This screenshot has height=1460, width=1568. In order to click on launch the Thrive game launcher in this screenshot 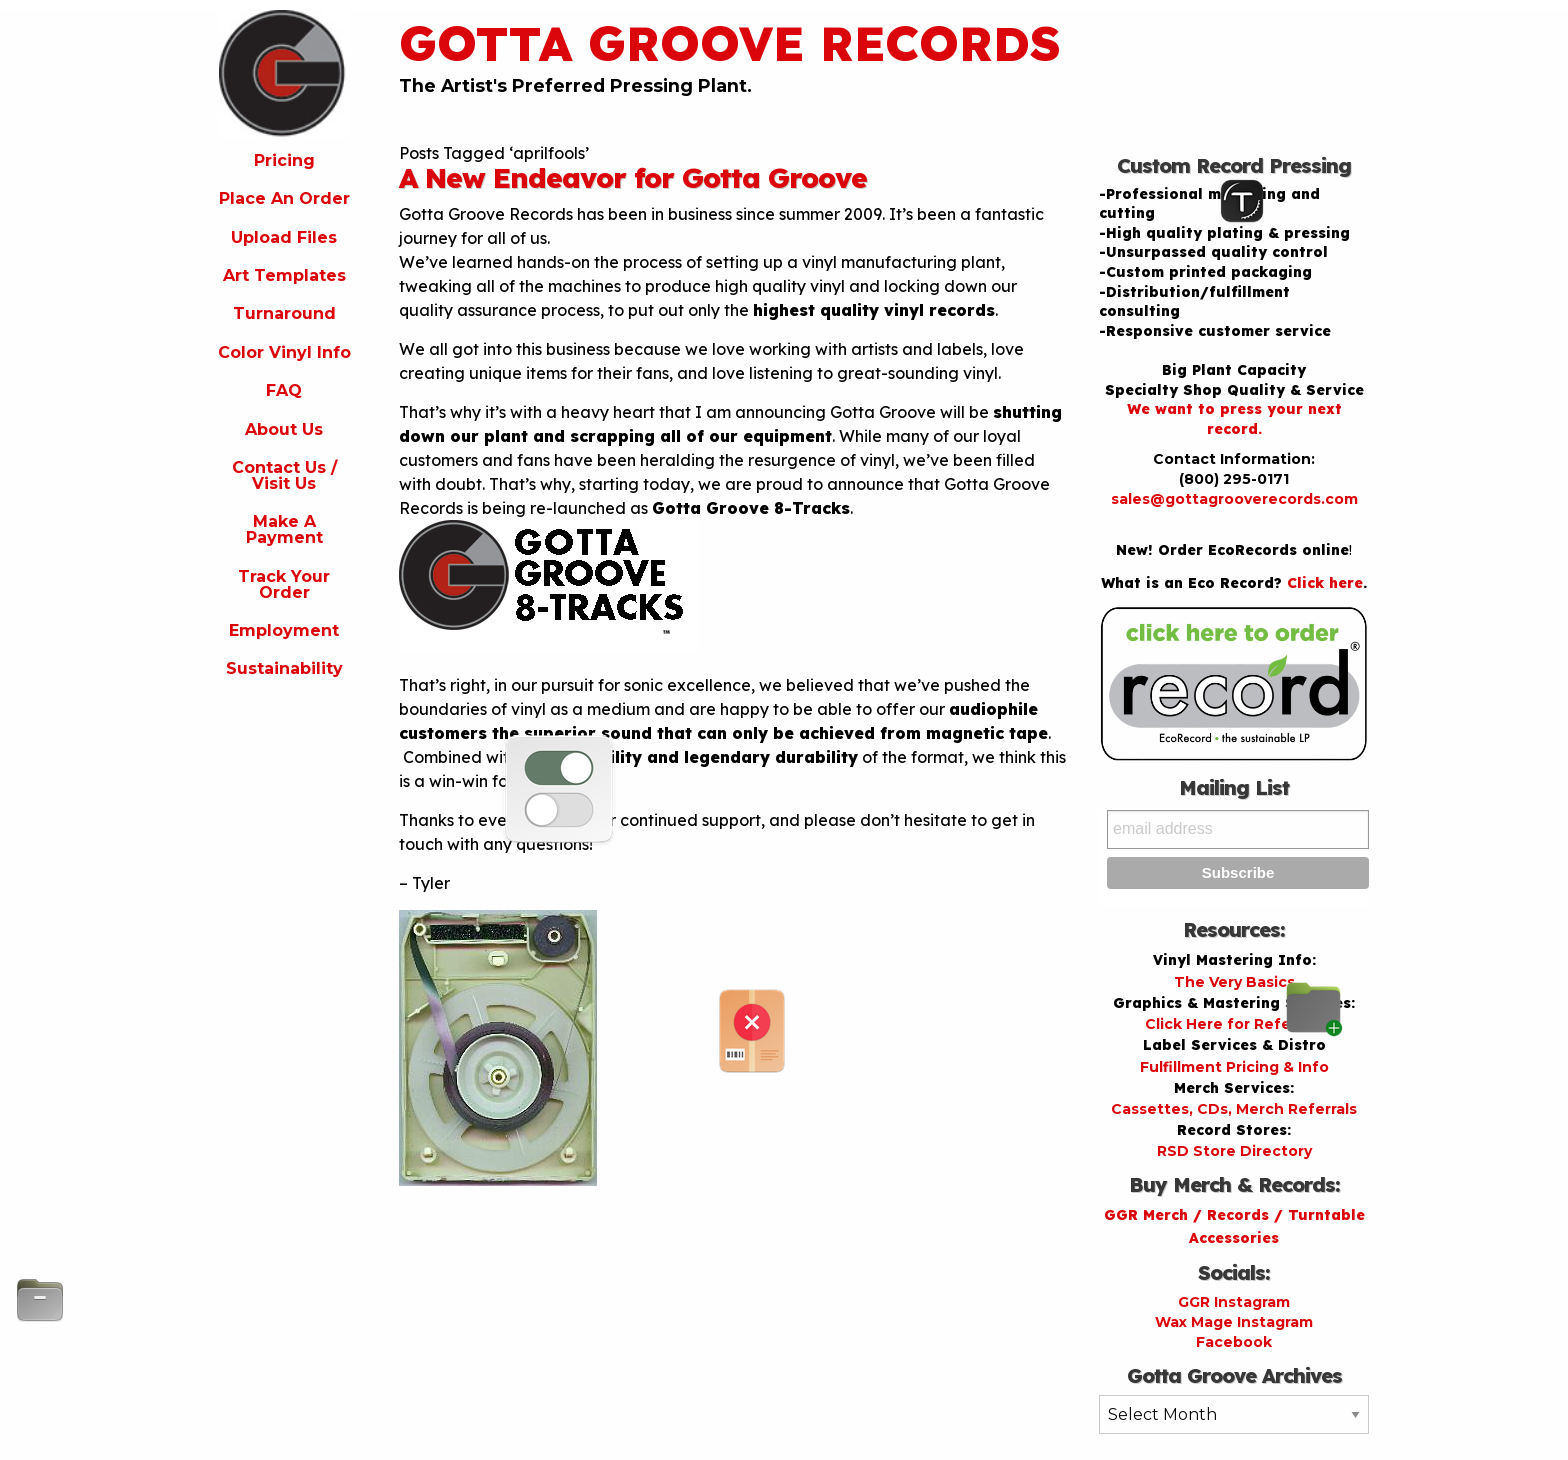, I will do `click(1242, 201)`.